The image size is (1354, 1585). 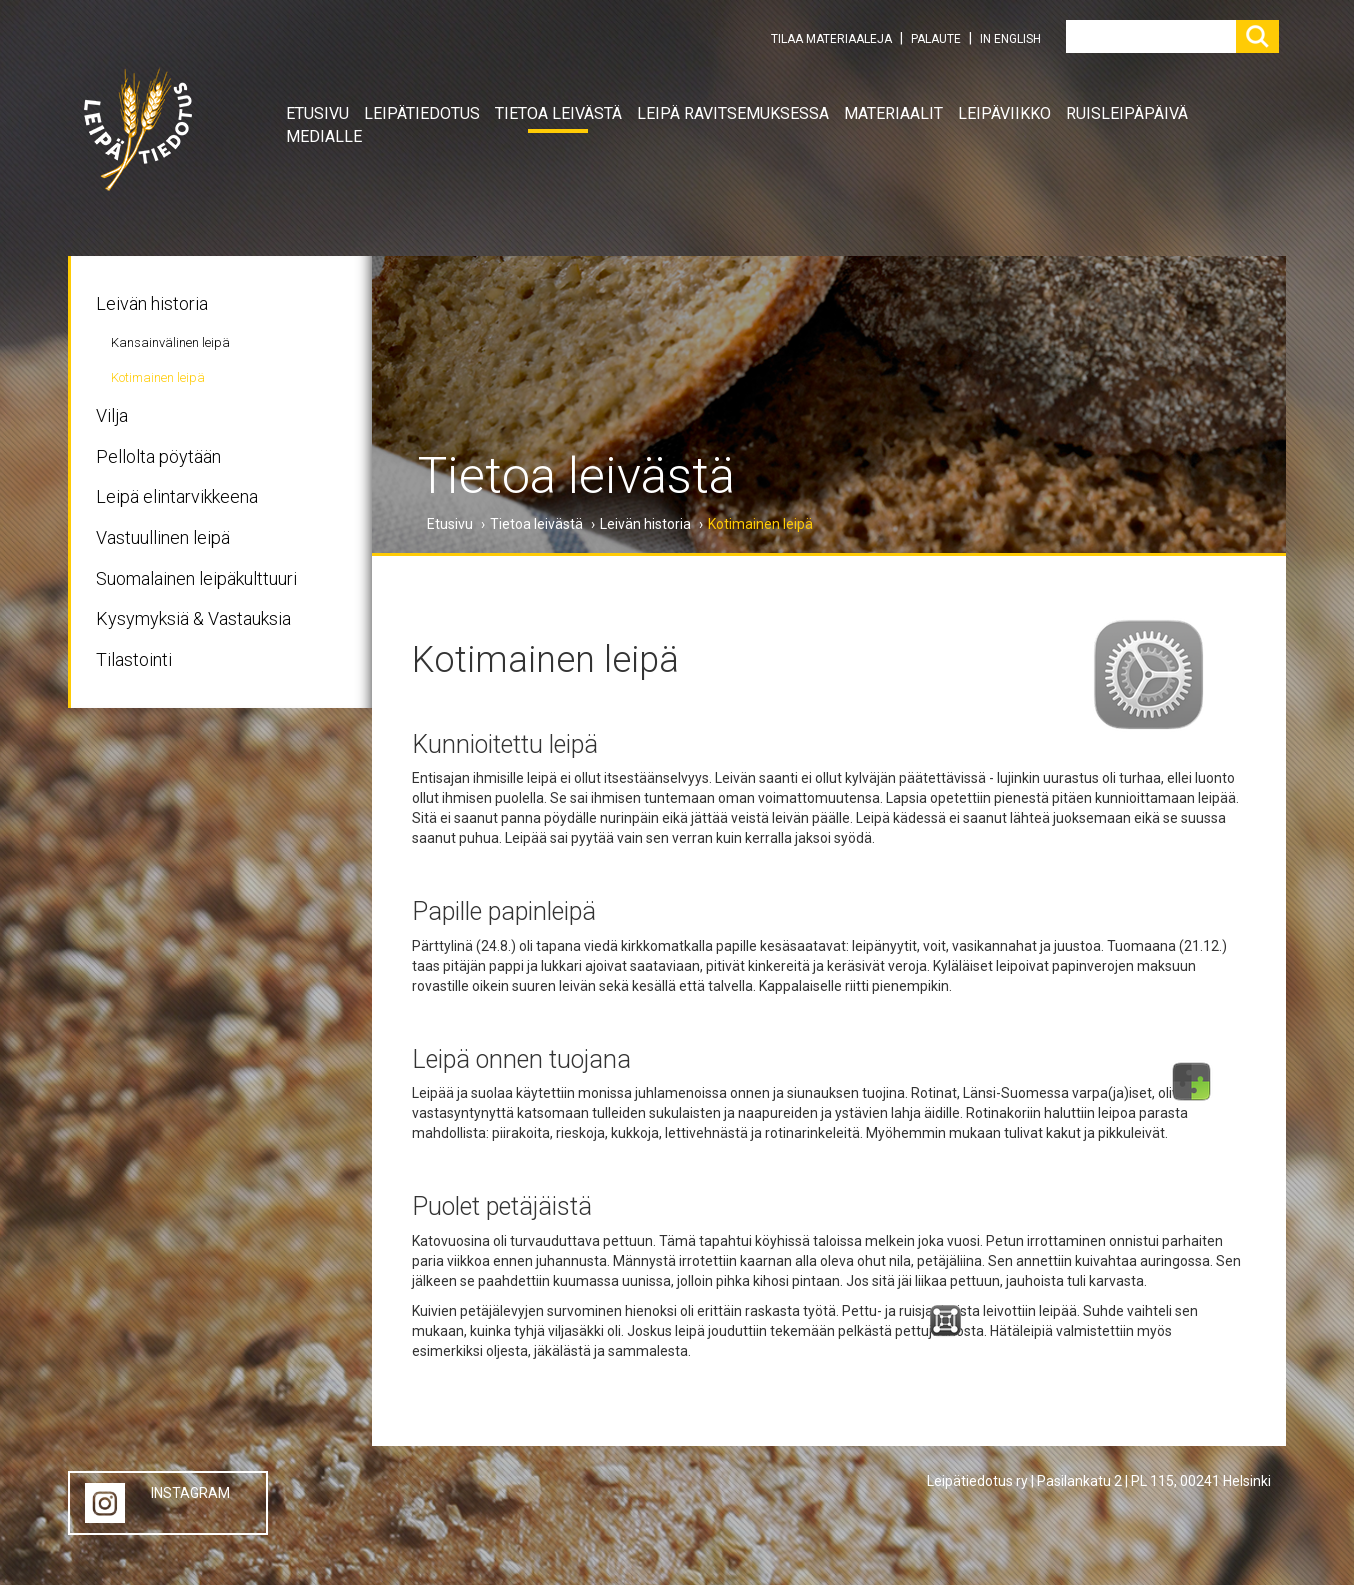 What do you see at coordinates (945, 1320) in the screenshot?
I see `open gnome boxes virtual machine manager` at bounding box center [945, 1320].